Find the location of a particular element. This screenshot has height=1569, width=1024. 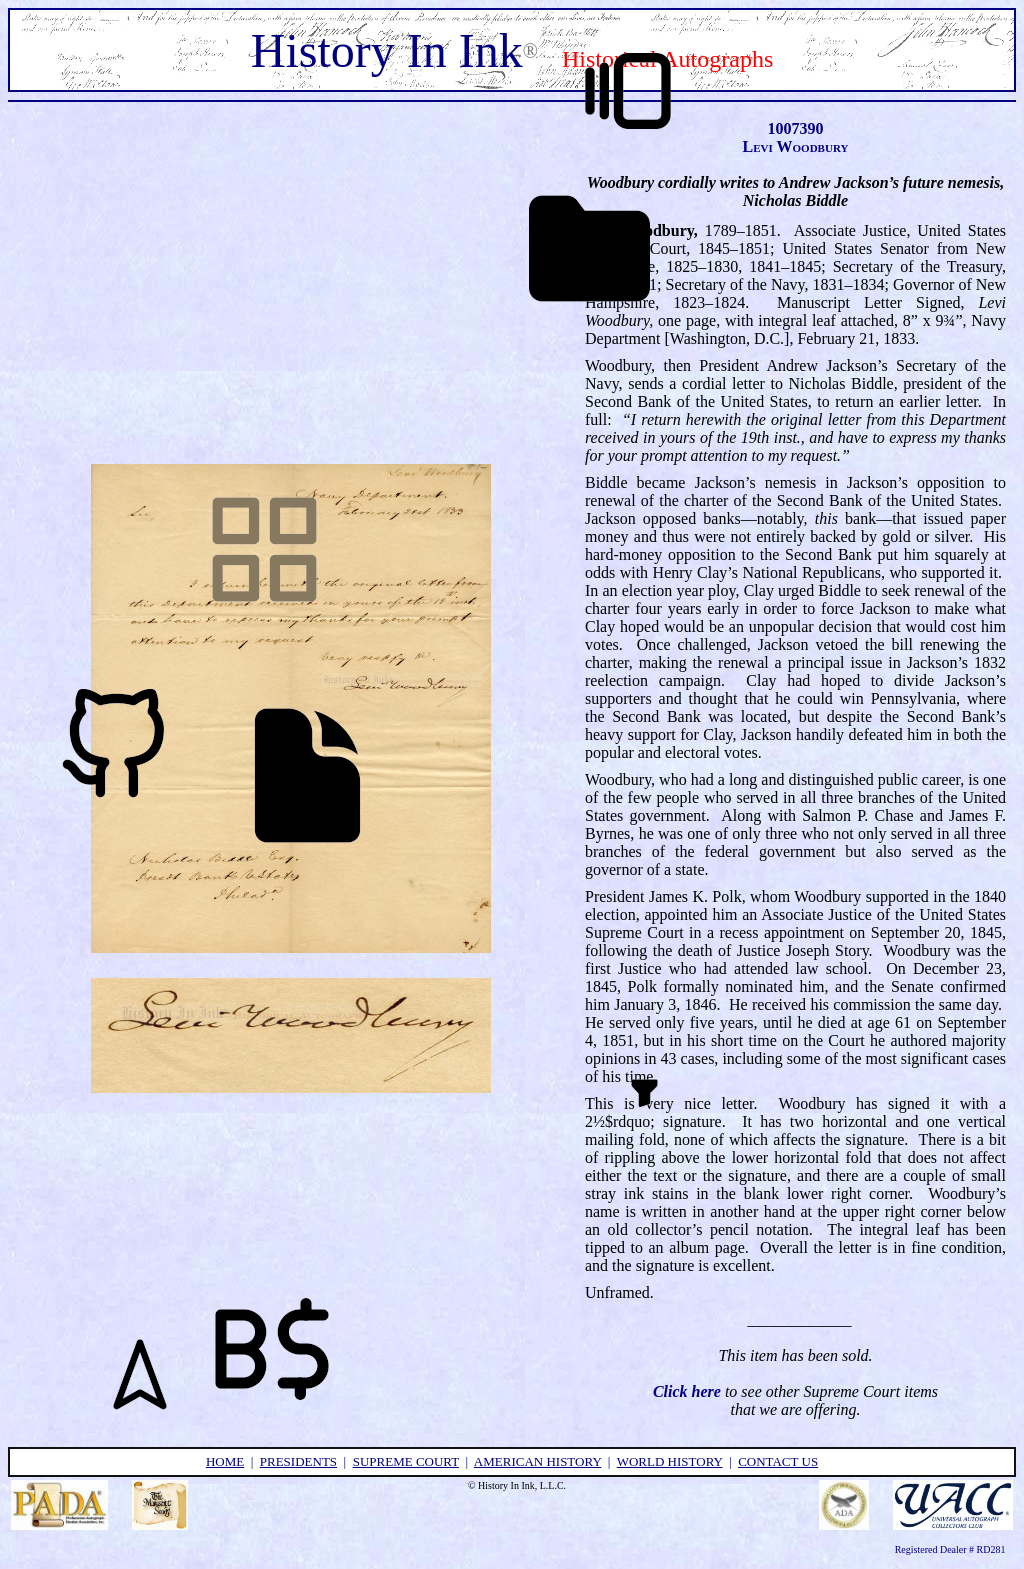

filter or sort content is located at coordinates (644, 1092).